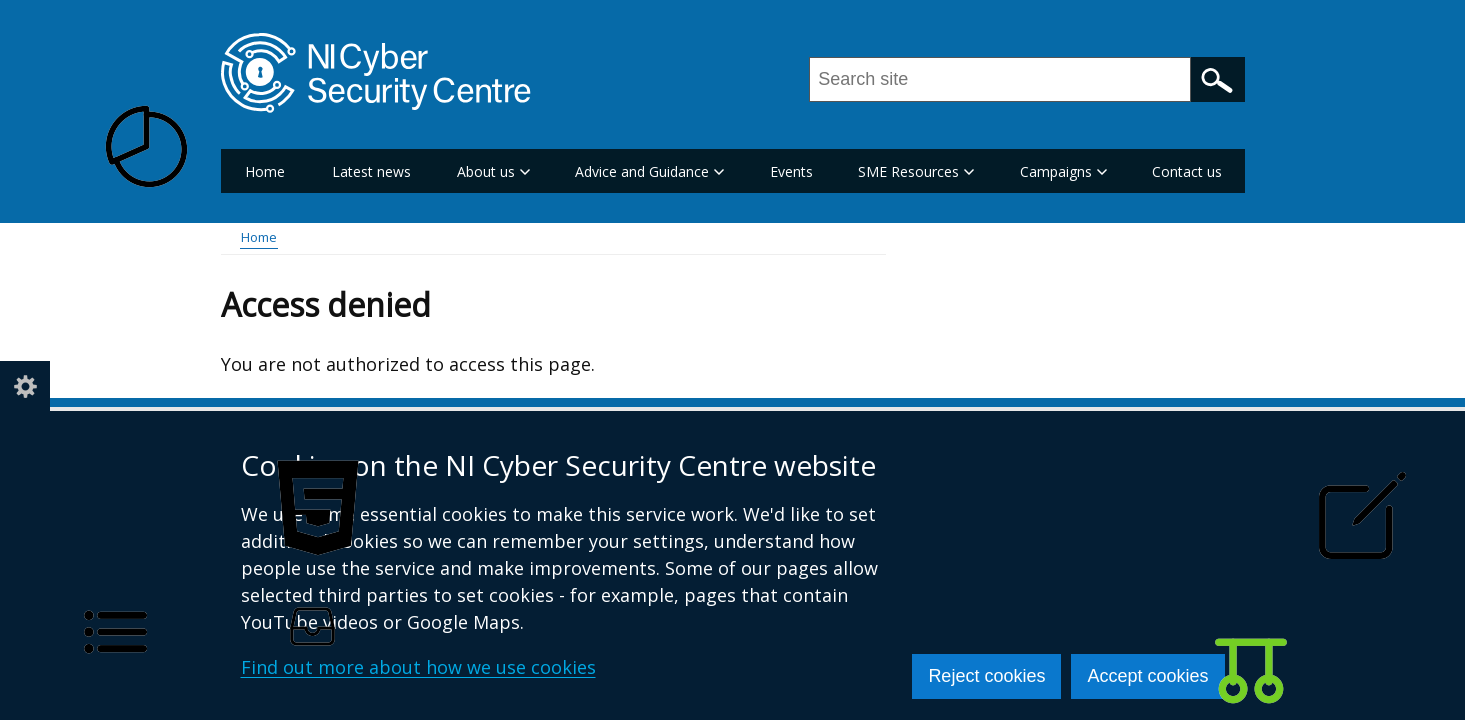 The height and width of the screenshot is (720, 1465). What do you see at coordinates (1251, 671) in the screenshot?
I see `gymnastics rings equipment indicator` at bounding box center [1251, 671].